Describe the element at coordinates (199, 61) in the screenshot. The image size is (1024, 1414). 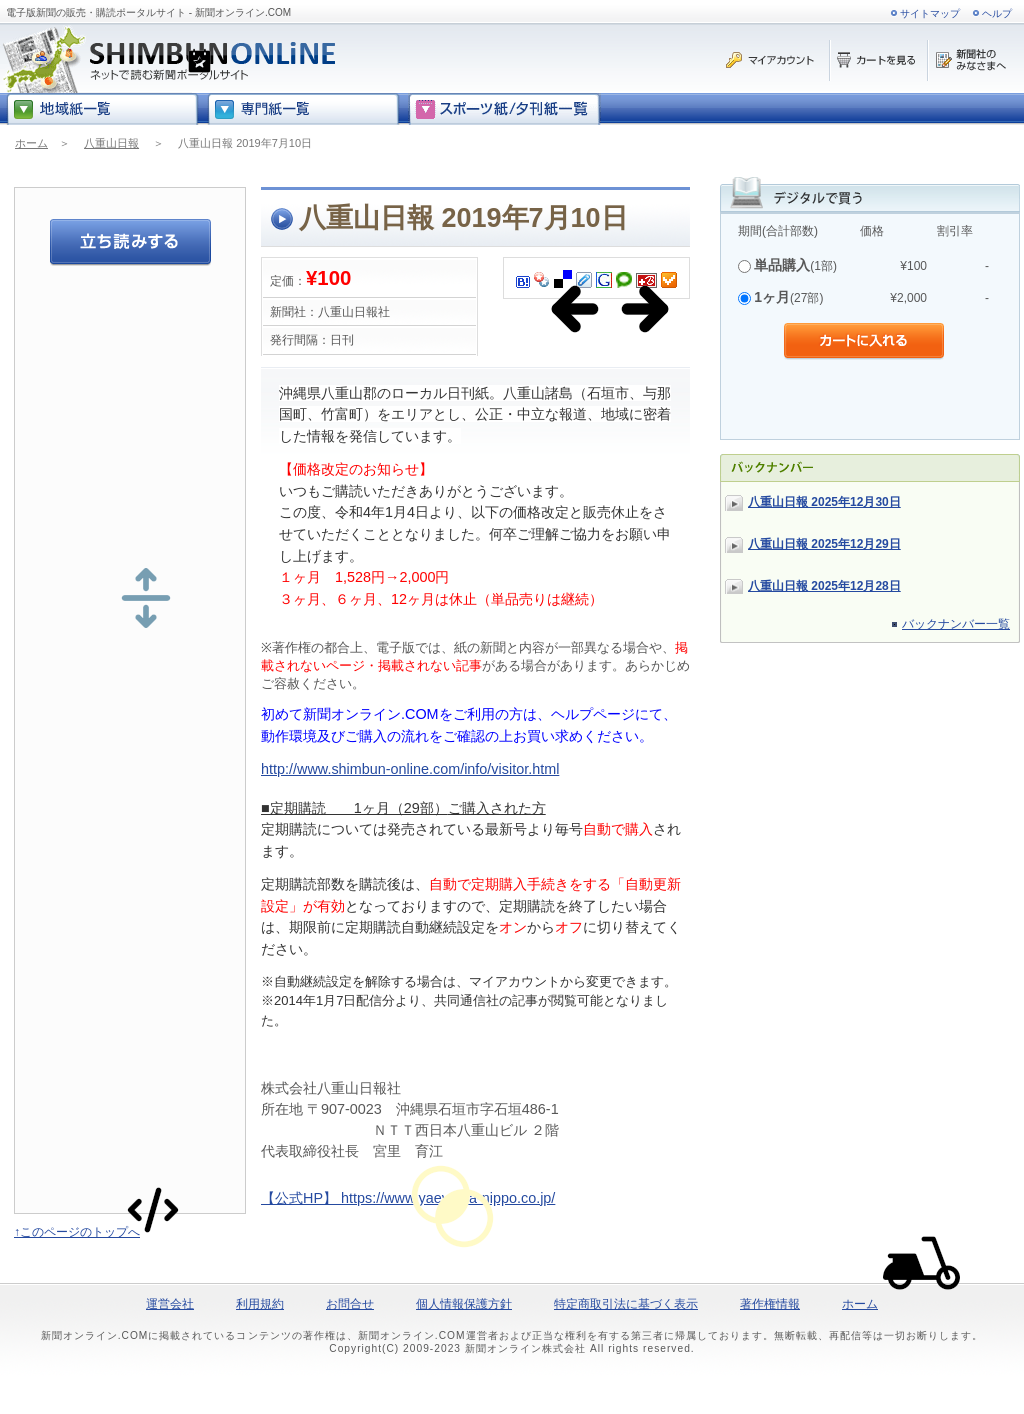
I see `view starred or favorite events` at that location.